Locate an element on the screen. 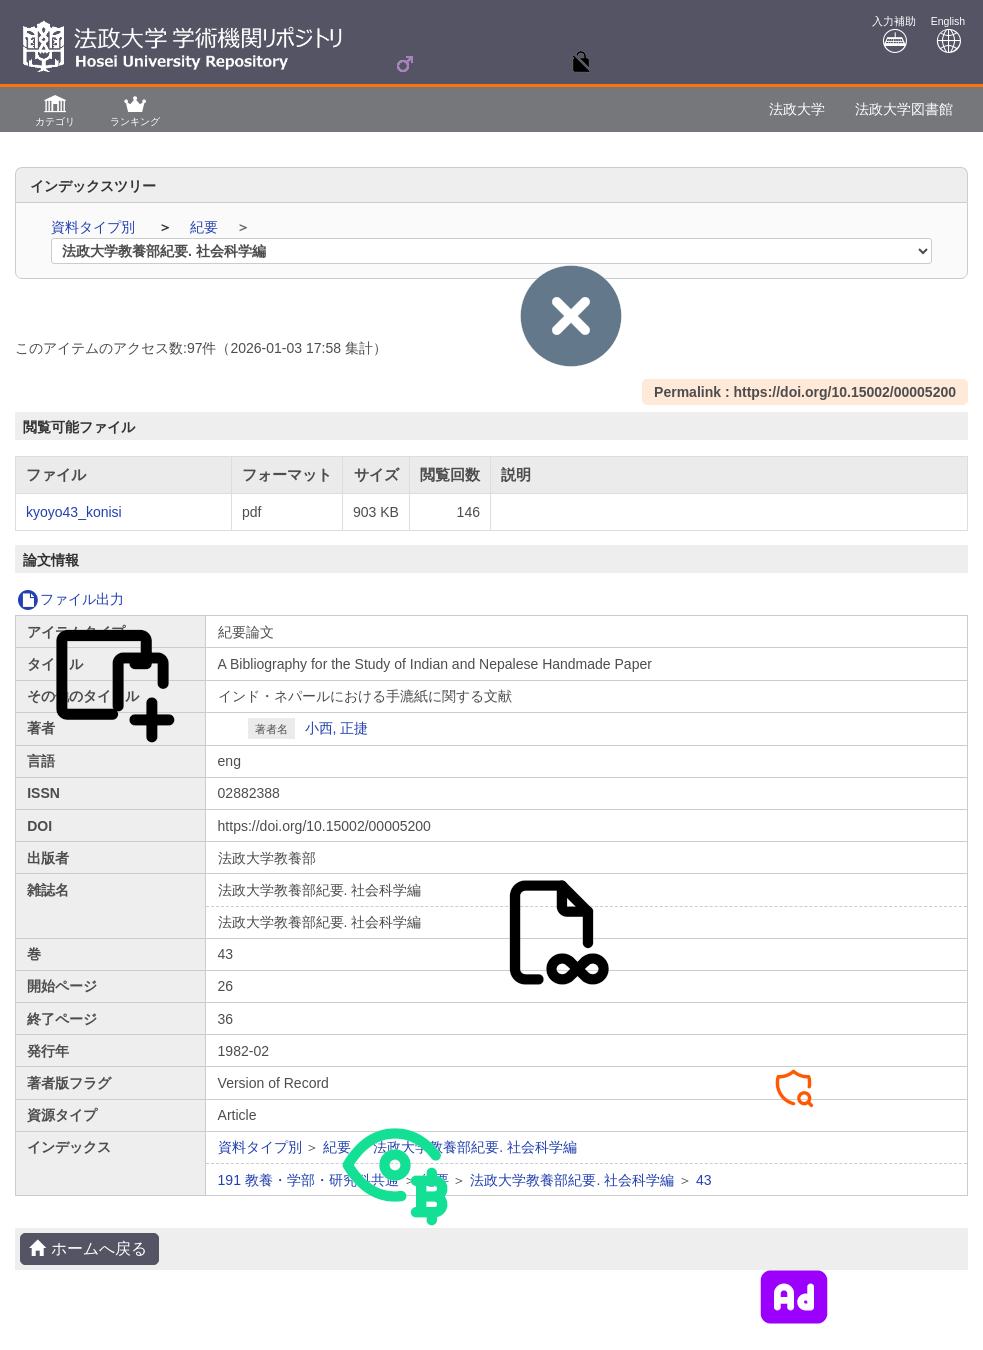 The height and width of the screenshot is (1350, 983). search security settings is located at coordinates (793, 1087).